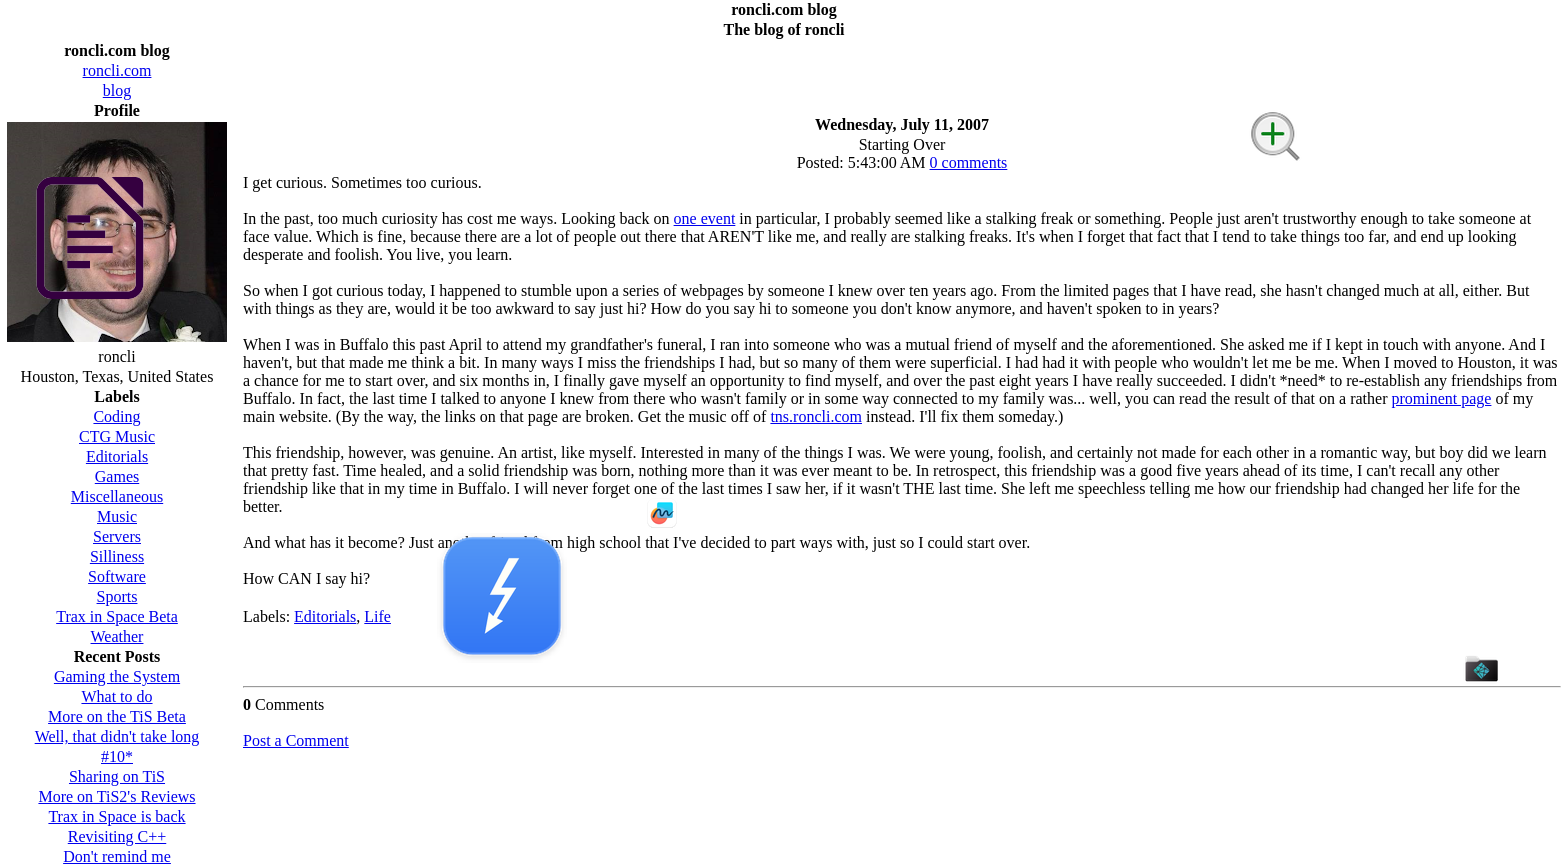  I want to click on zoom in on file or document, so click(1275, 136).